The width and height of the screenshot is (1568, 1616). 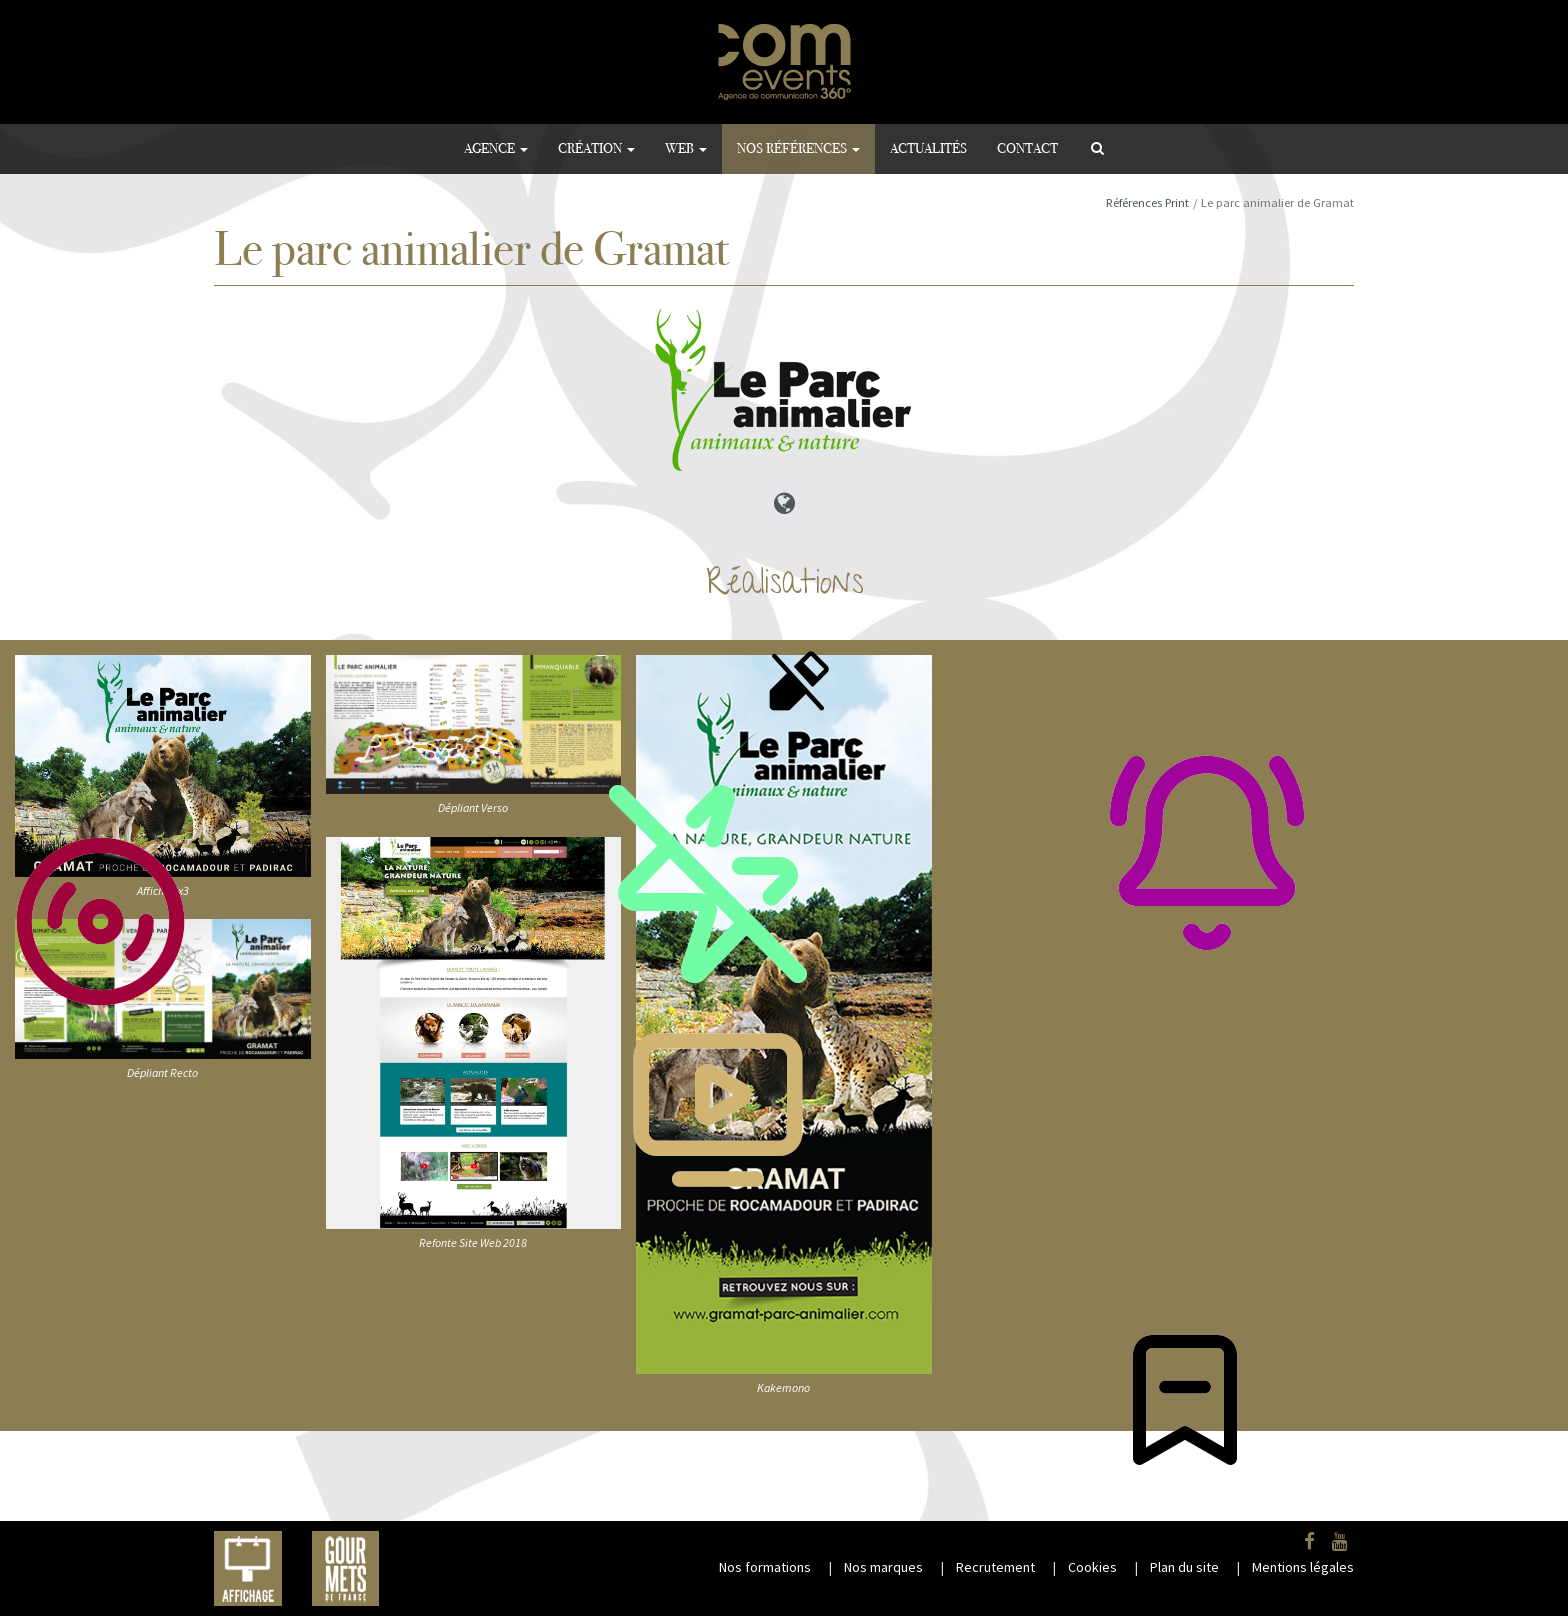 I want to click on disable flash or quick actions, so click(x=708, y=884).